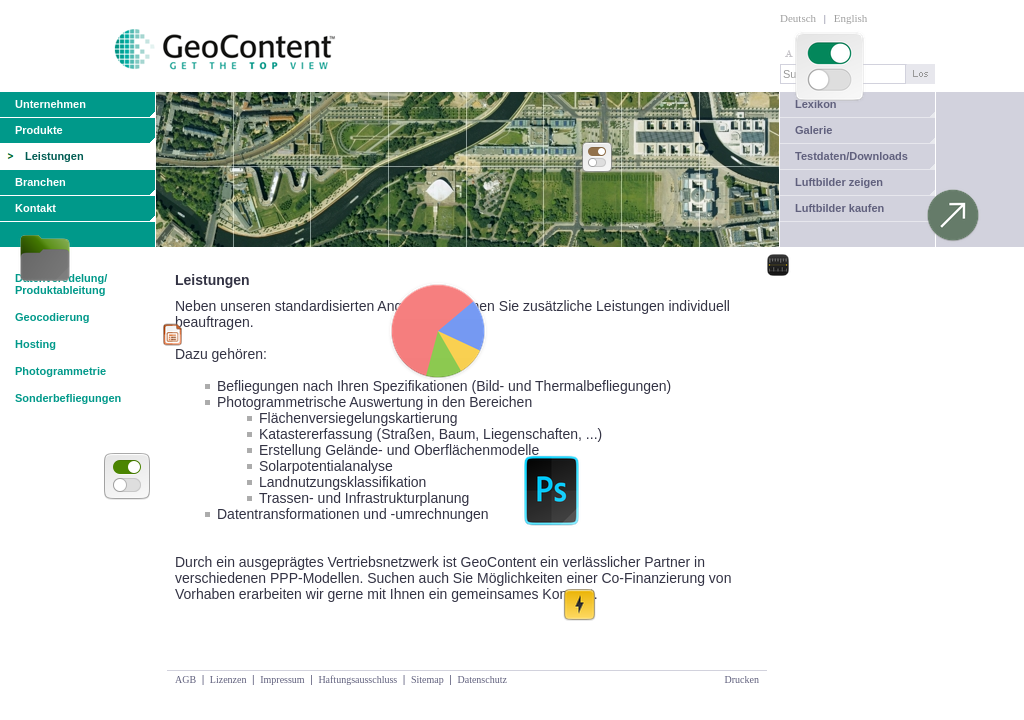 This screenshot has width=1024, height=720. Describe the element at coordinates (551, 490) in the screenshot. I see `adobe photoshop file type indicator` at that location.